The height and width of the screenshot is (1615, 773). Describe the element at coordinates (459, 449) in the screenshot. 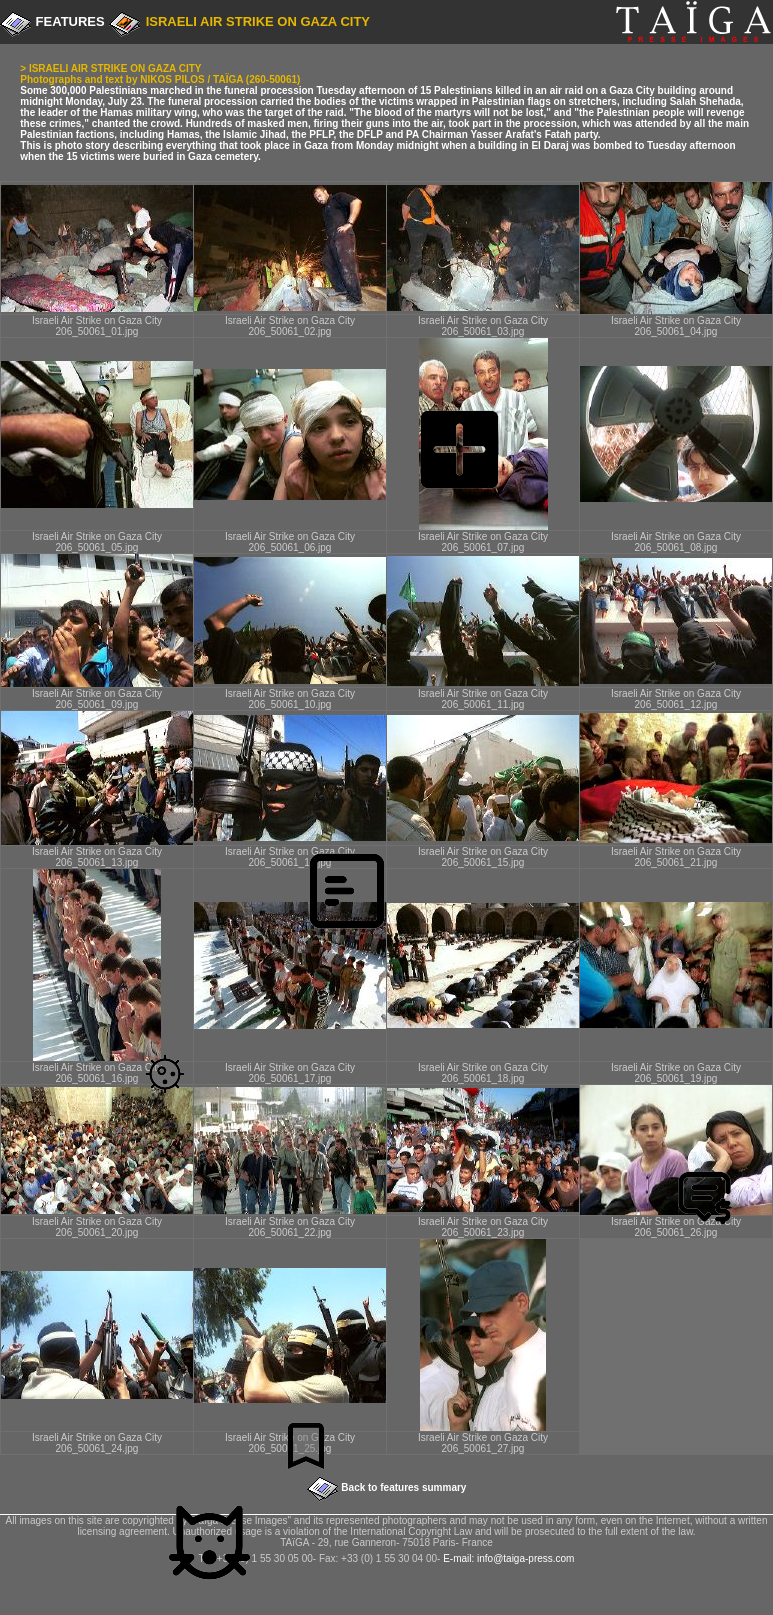

I see `add a new item` at that location.